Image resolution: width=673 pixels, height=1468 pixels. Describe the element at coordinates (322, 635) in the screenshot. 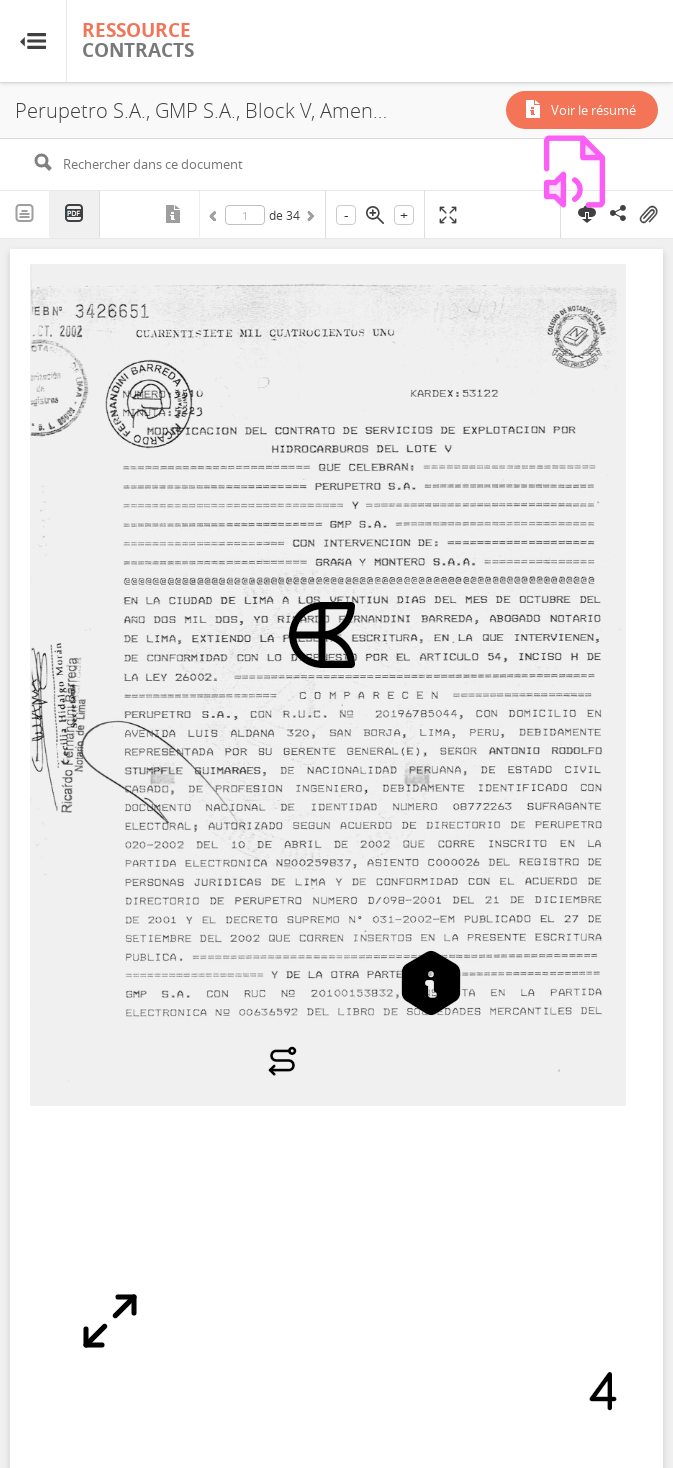

I see `open Craft app` at that location.